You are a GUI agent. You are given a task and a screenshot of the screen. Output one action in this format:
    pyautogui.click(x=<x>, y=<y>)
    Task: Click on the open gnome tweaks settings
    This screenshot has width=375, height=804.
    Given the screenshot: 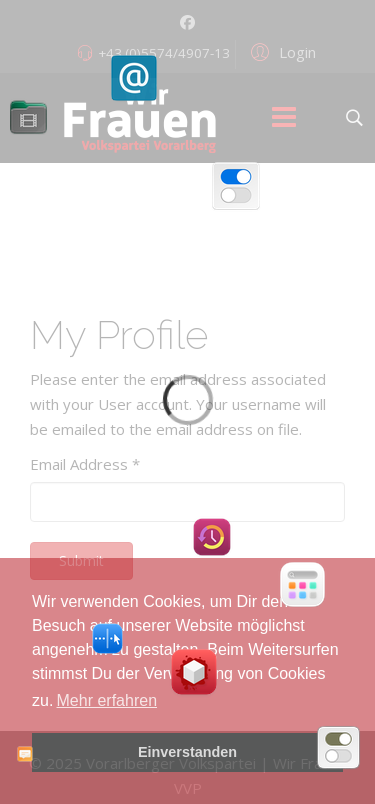 What is the action you would take?
    pyautogui.click(x=338, y=747)
    